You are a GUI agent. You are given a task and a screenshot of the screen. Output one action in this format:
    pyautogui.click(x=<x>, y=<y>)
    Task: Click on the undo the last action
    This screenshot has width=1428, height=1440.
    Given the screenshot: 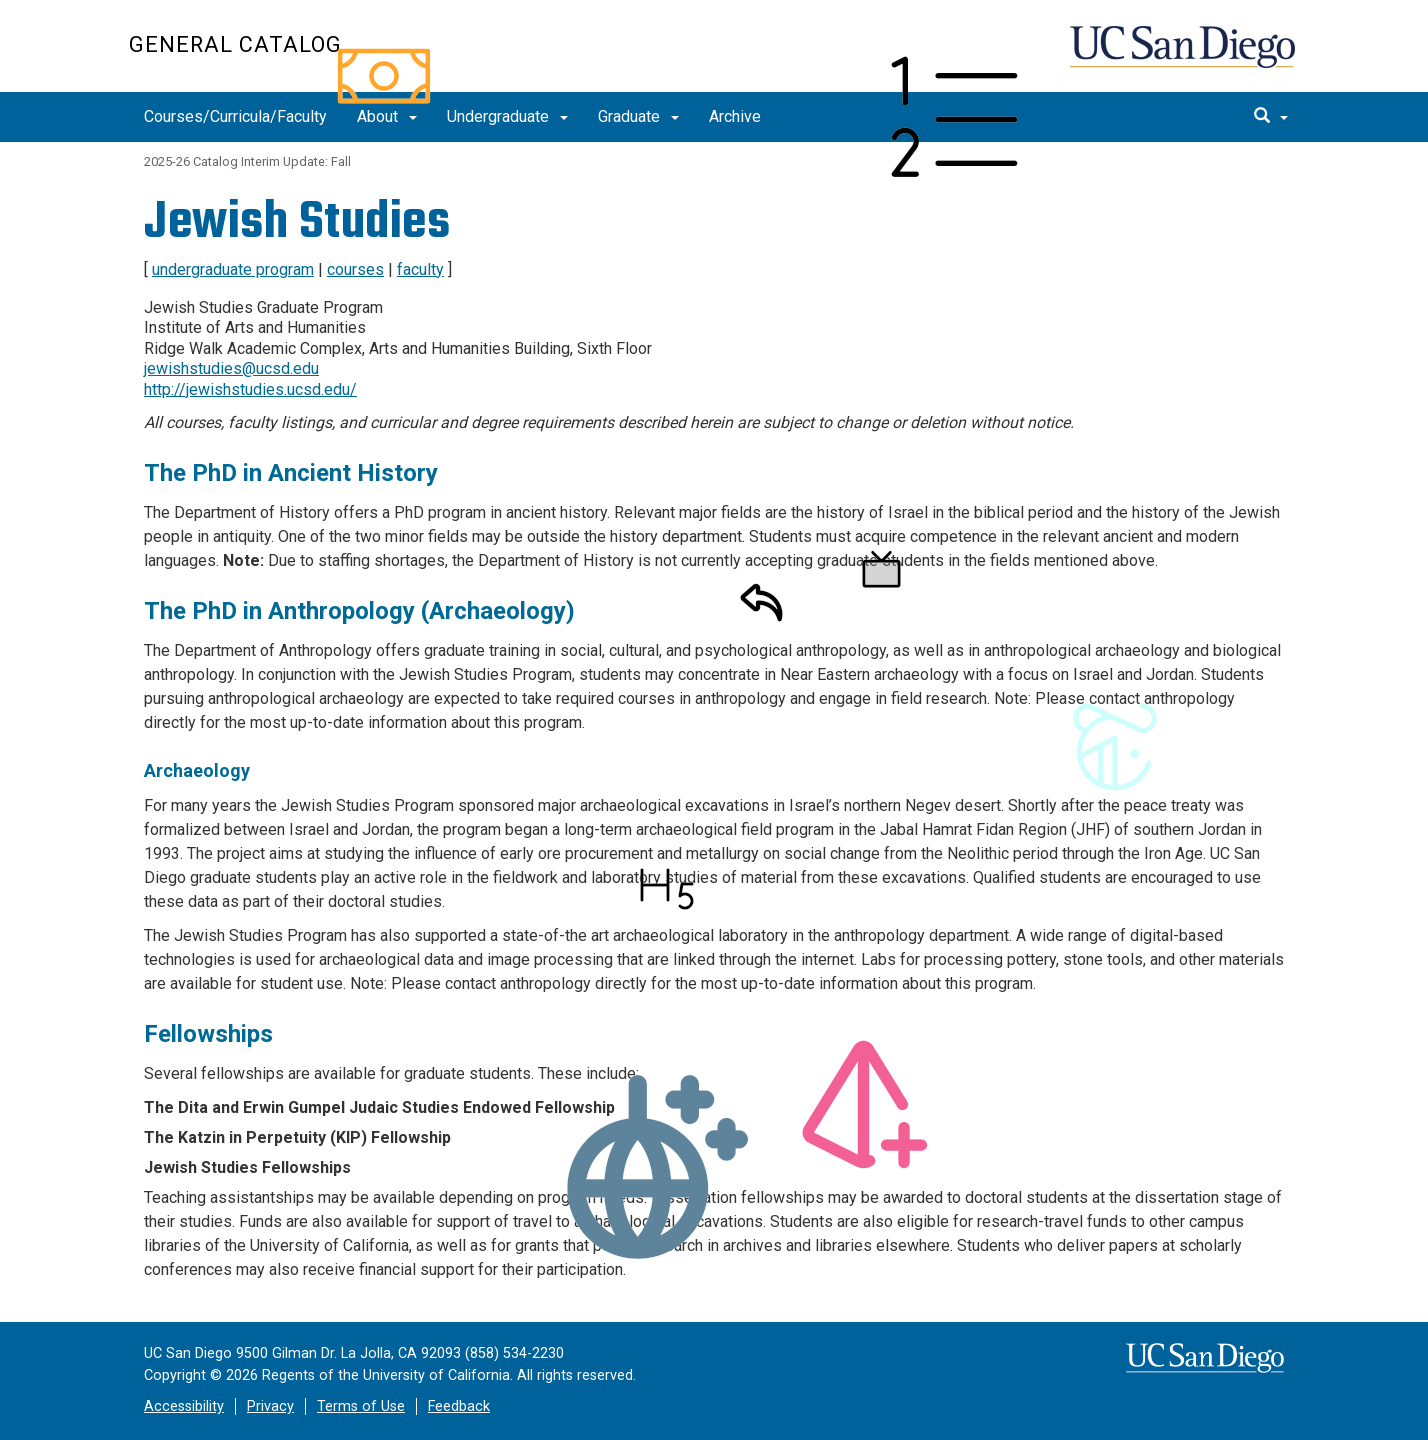 What is the action you would take?
    pyautogui.click(x=761, y=601)
    